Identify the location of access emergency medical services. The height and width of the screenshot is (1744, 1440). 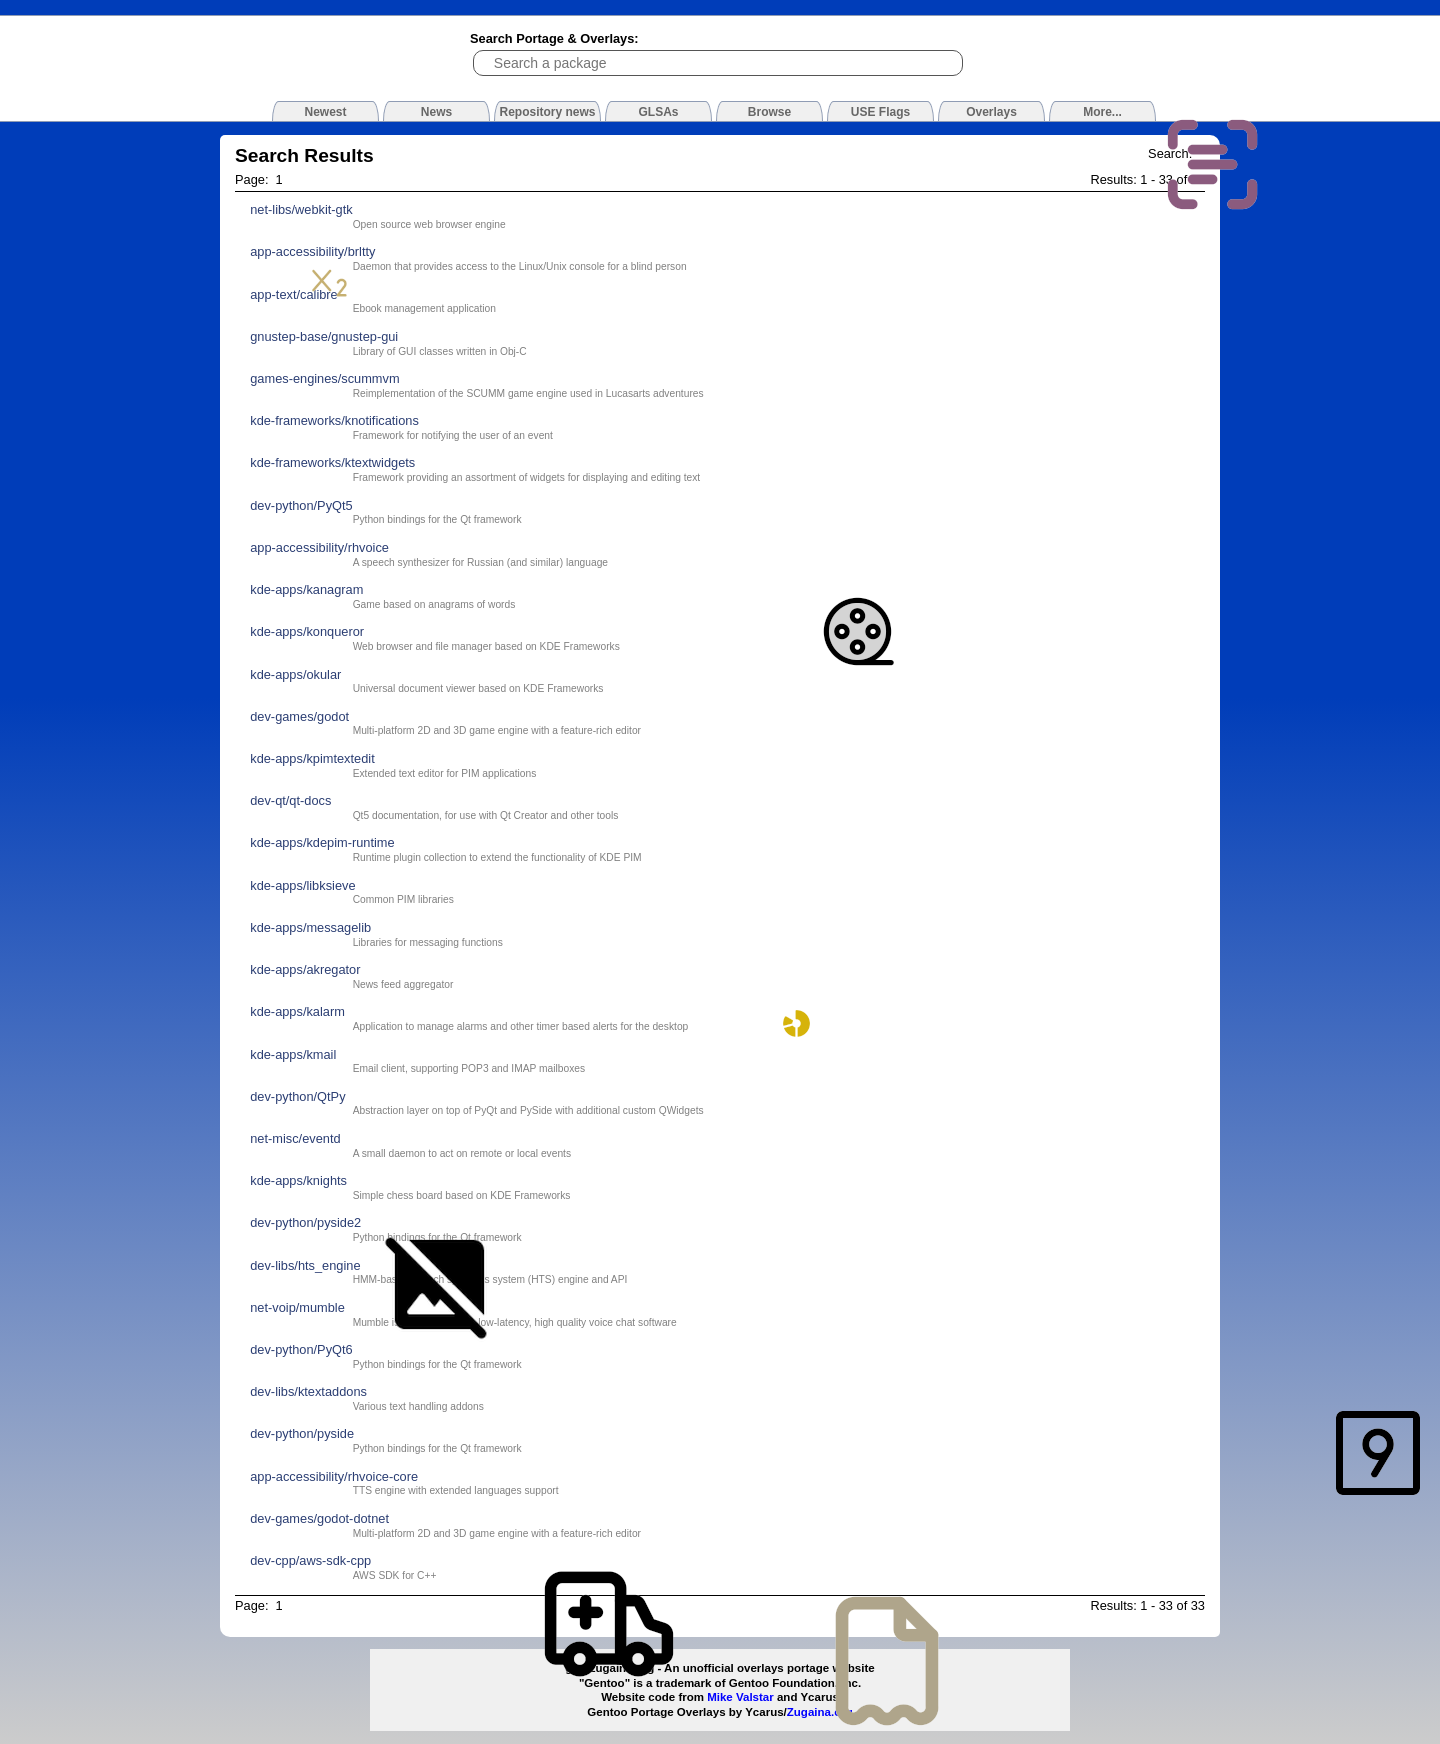
(609, 1624).